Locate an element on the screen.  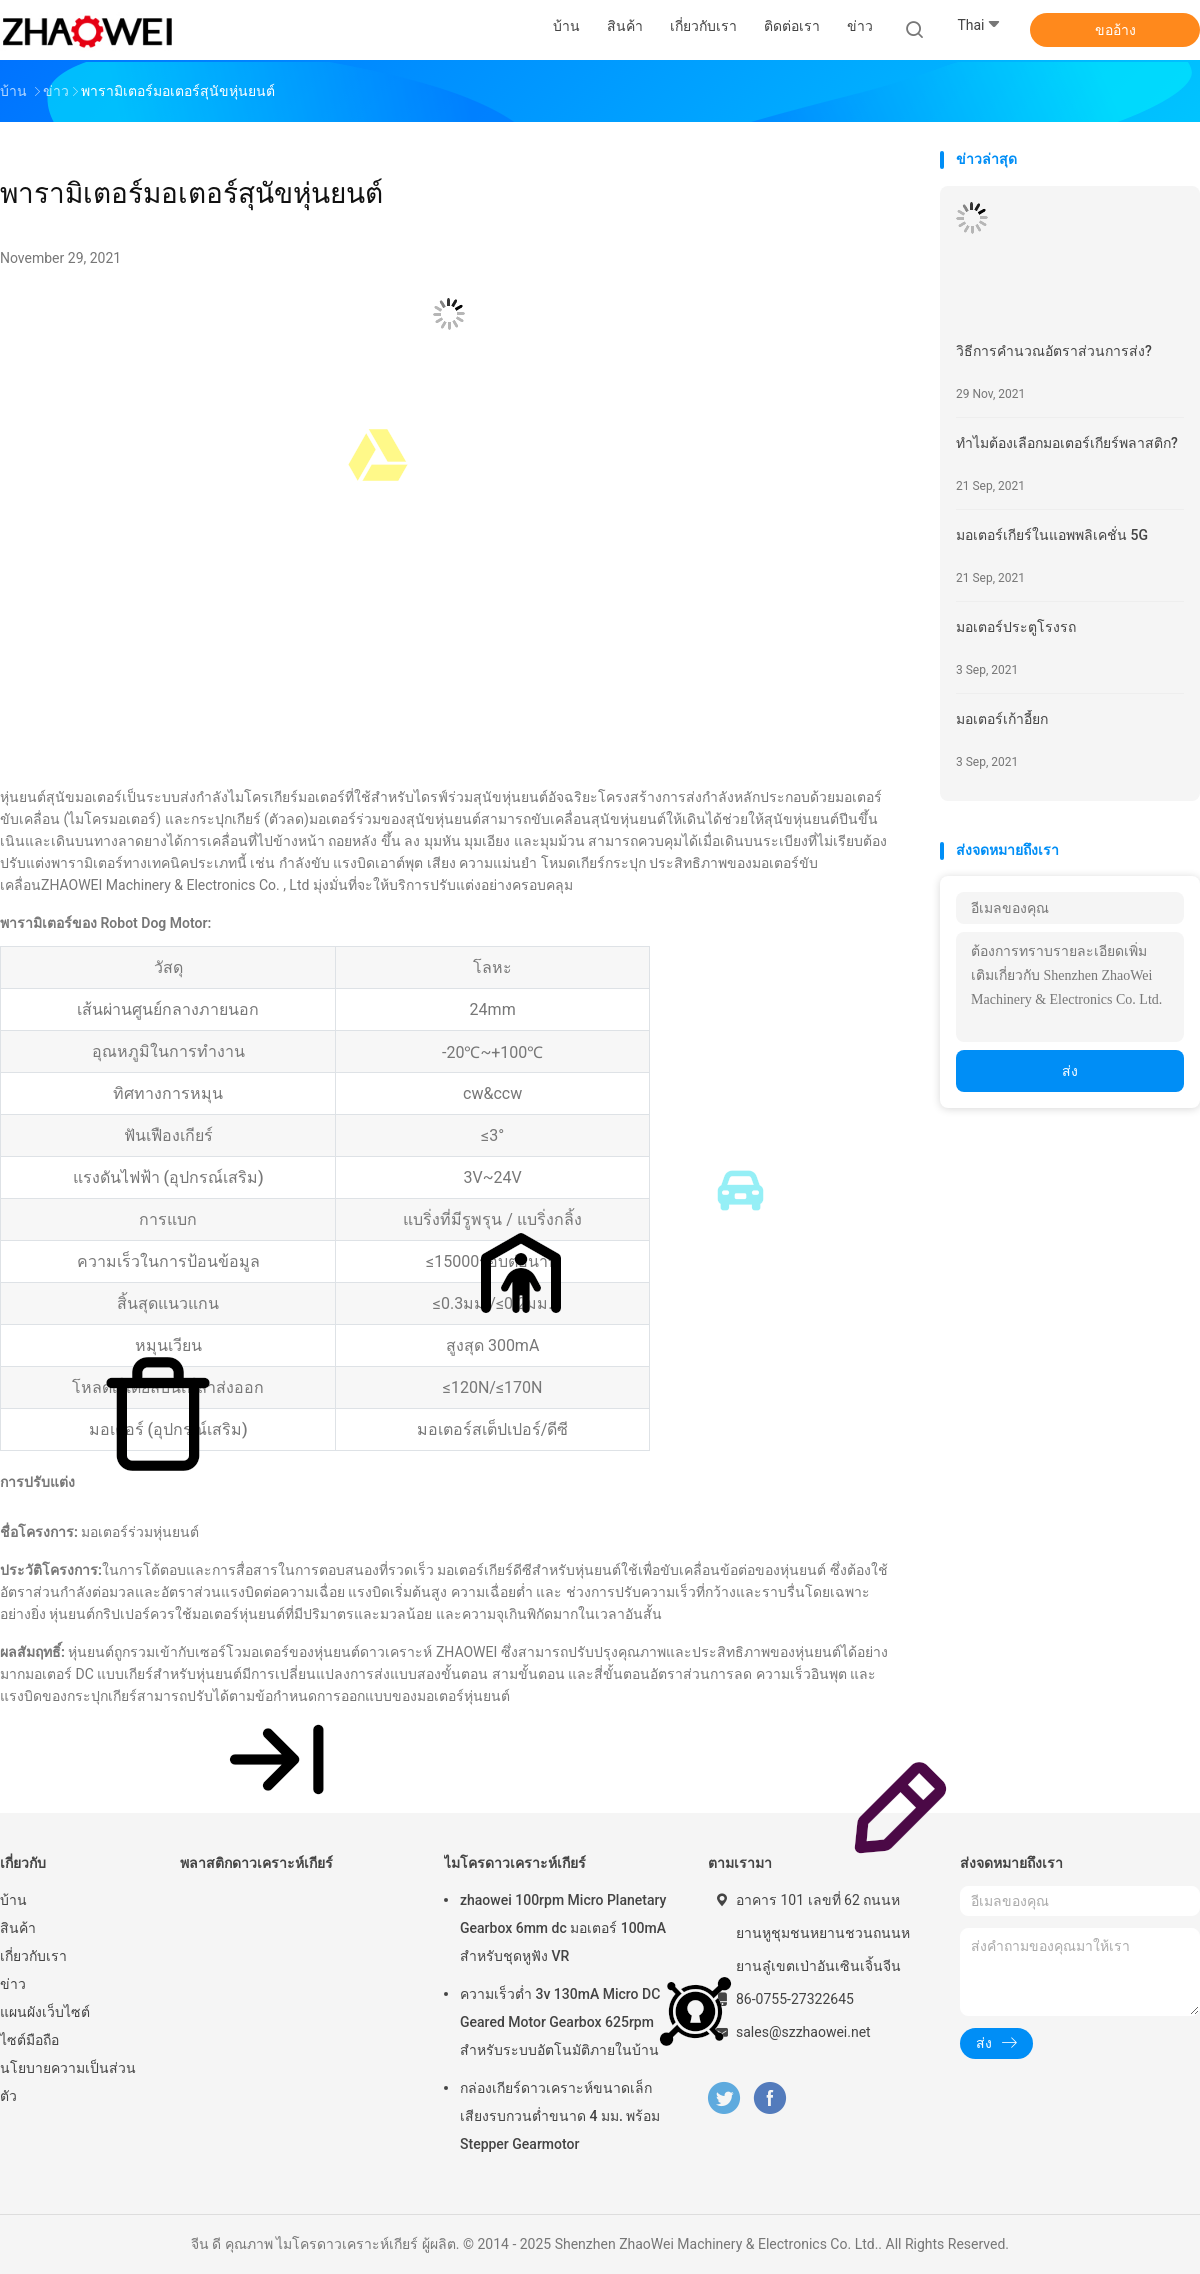
find shelter or emergency housing is located at coordinates (521, 1273).